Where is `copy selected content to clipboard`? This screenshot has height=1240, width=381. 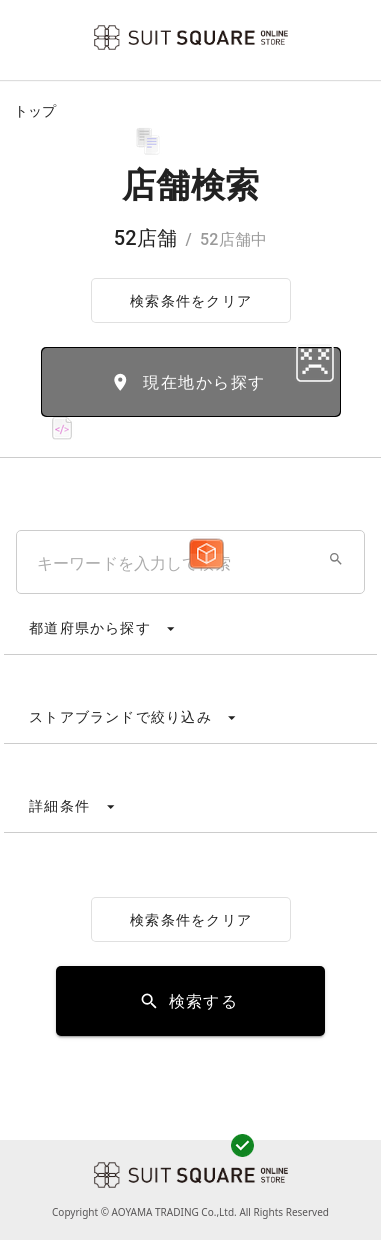
copy selected content to clipboard is located at coordinates (148, 141).